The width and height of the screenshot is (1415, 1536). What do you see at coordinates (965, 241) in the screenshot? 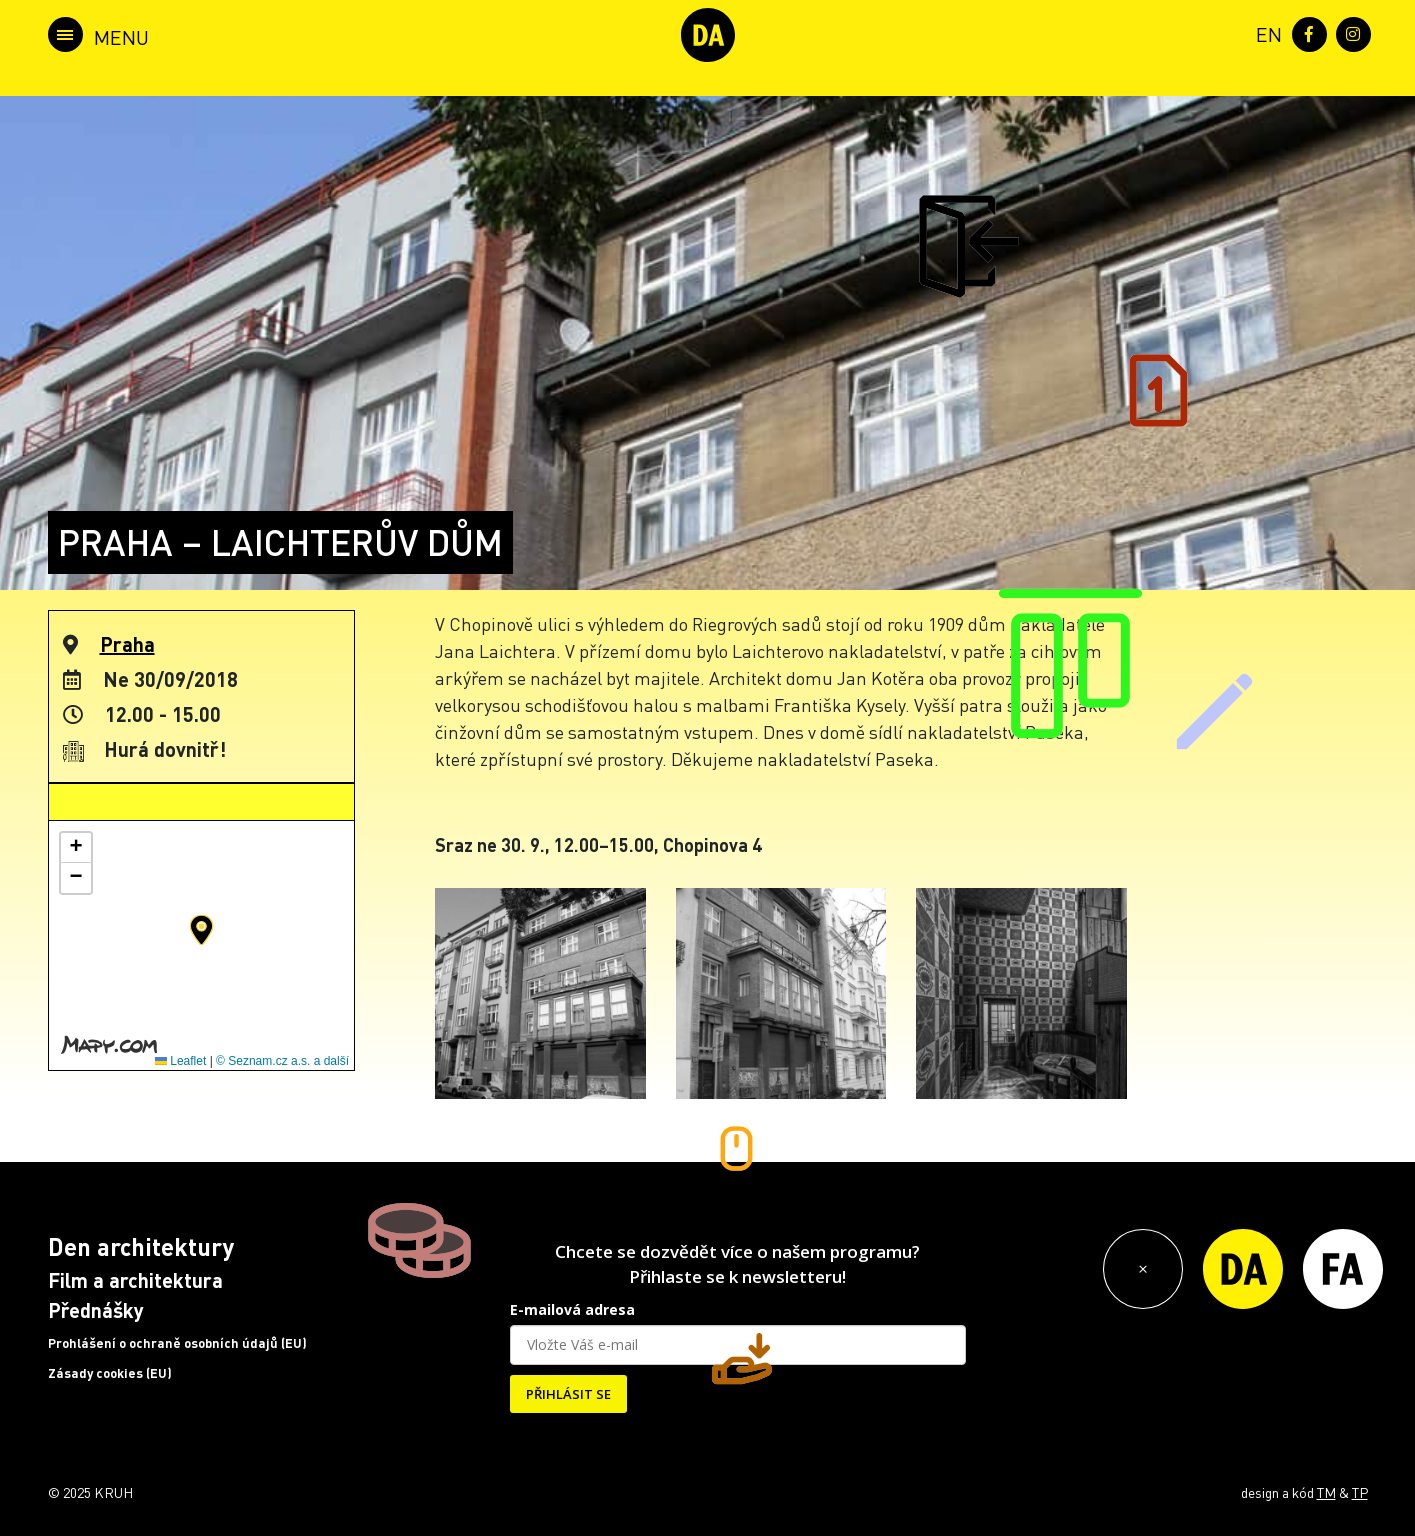
I see `sign in to your account` at bounding box center [965, 241].